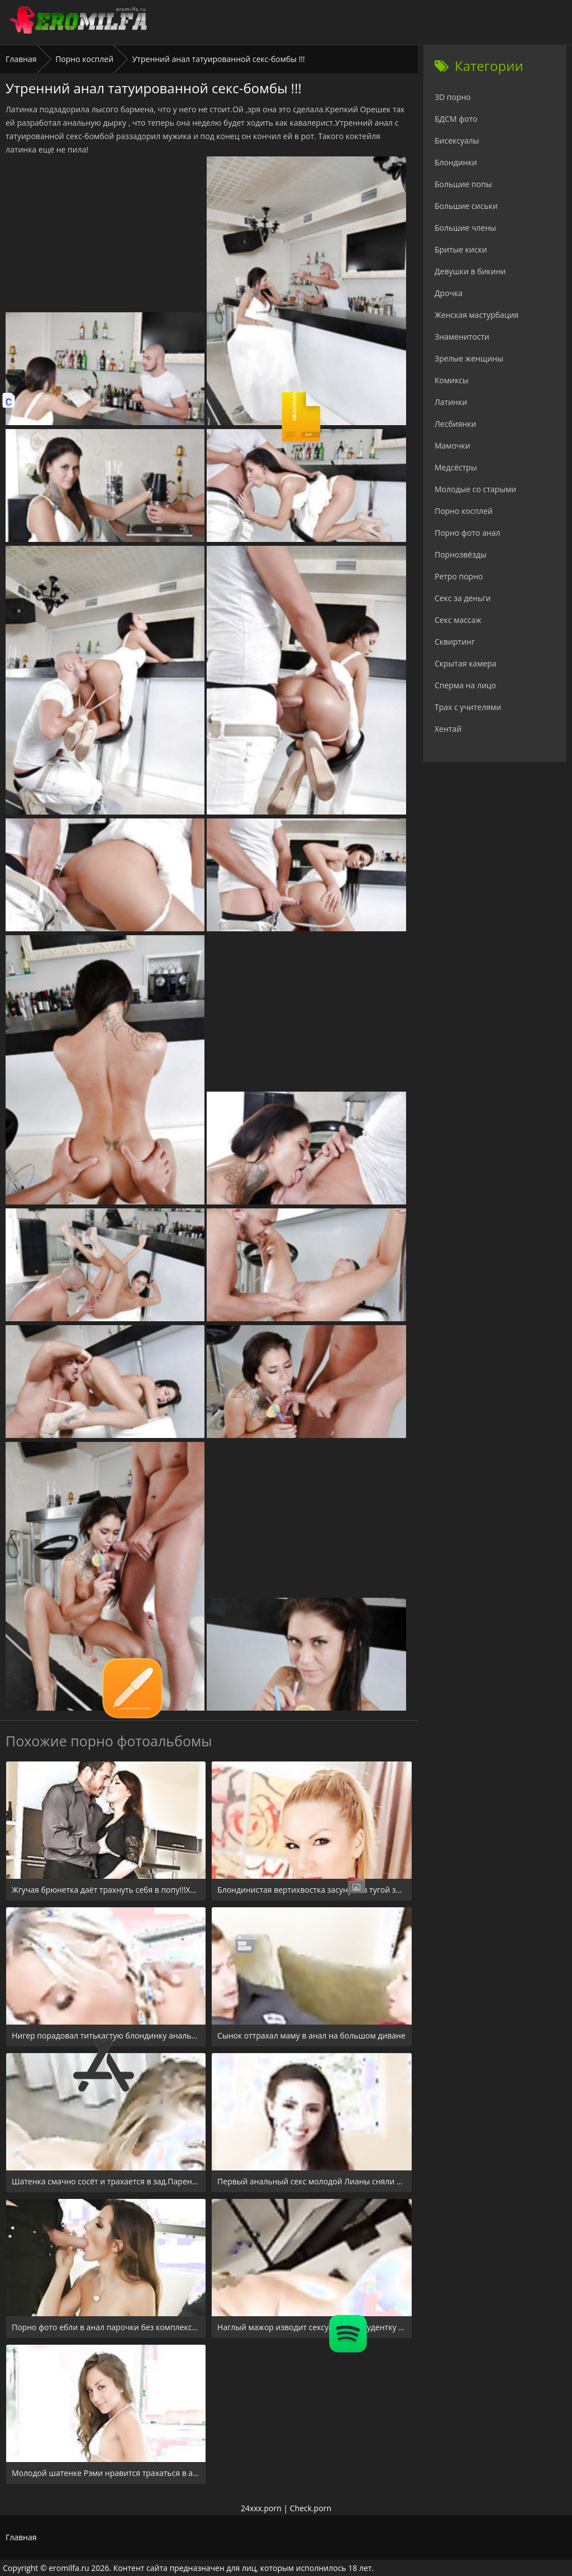  I want to click on open LibreOffice Impress presentation software, so click(132, 1688).